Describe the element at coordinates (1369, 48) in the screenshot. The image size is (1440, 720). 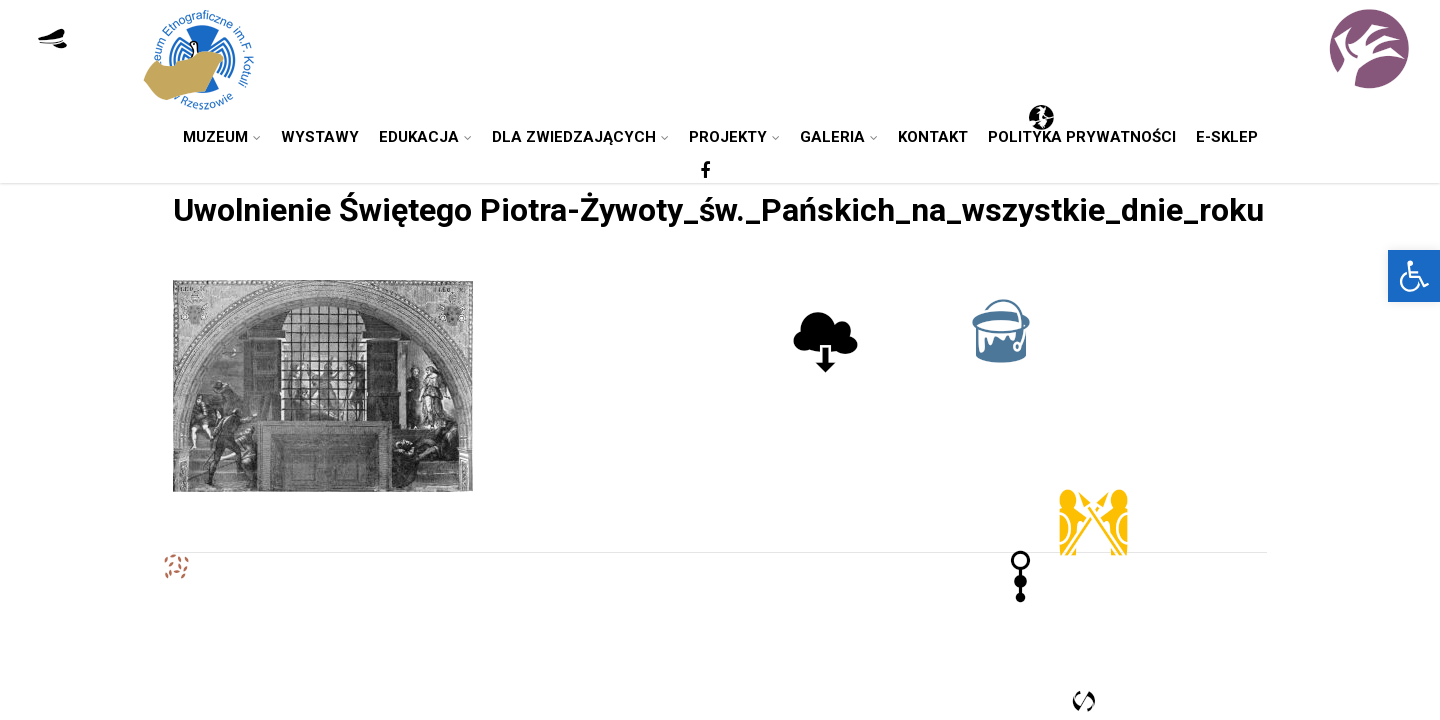
I see `werewolf or lycanthropy status effect indicator` at that location.